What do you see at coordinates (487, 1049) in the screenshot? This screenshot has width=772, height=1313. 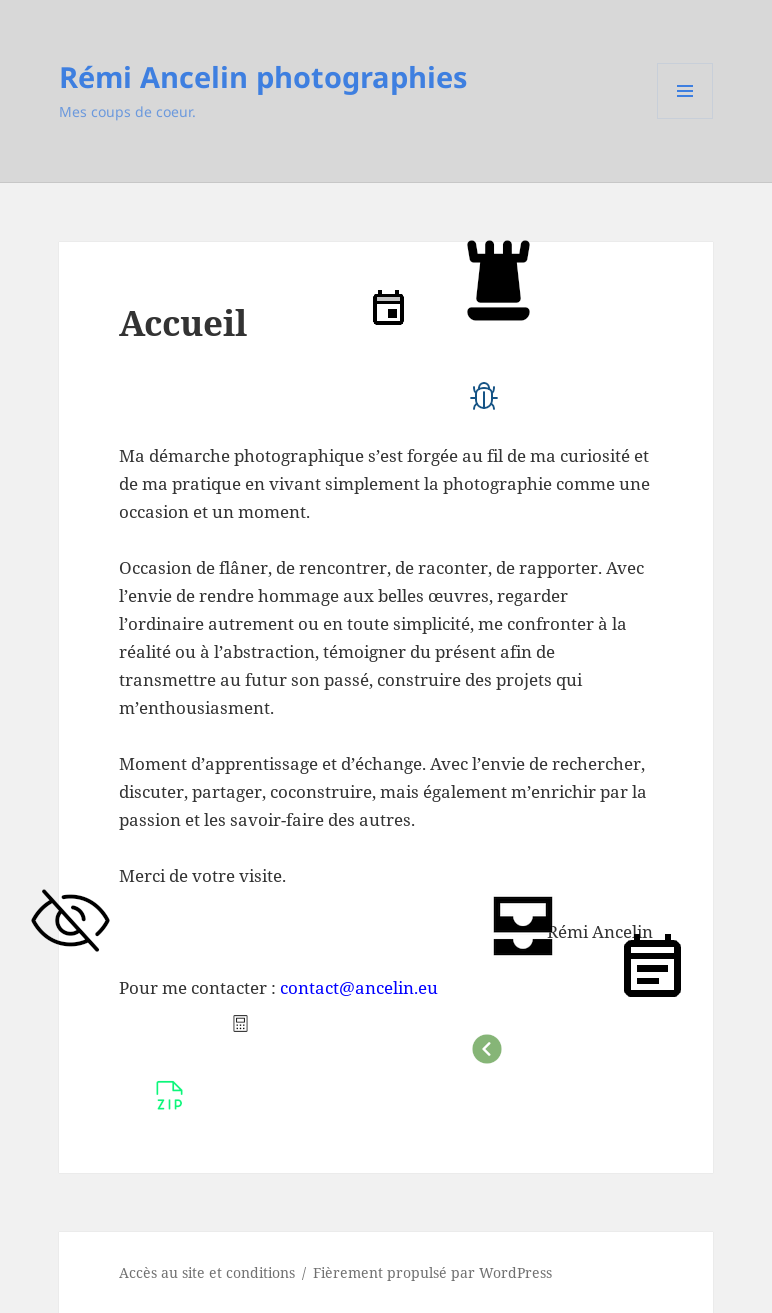 I see `go back to the previous screen` at bounding box center [487, 1049].